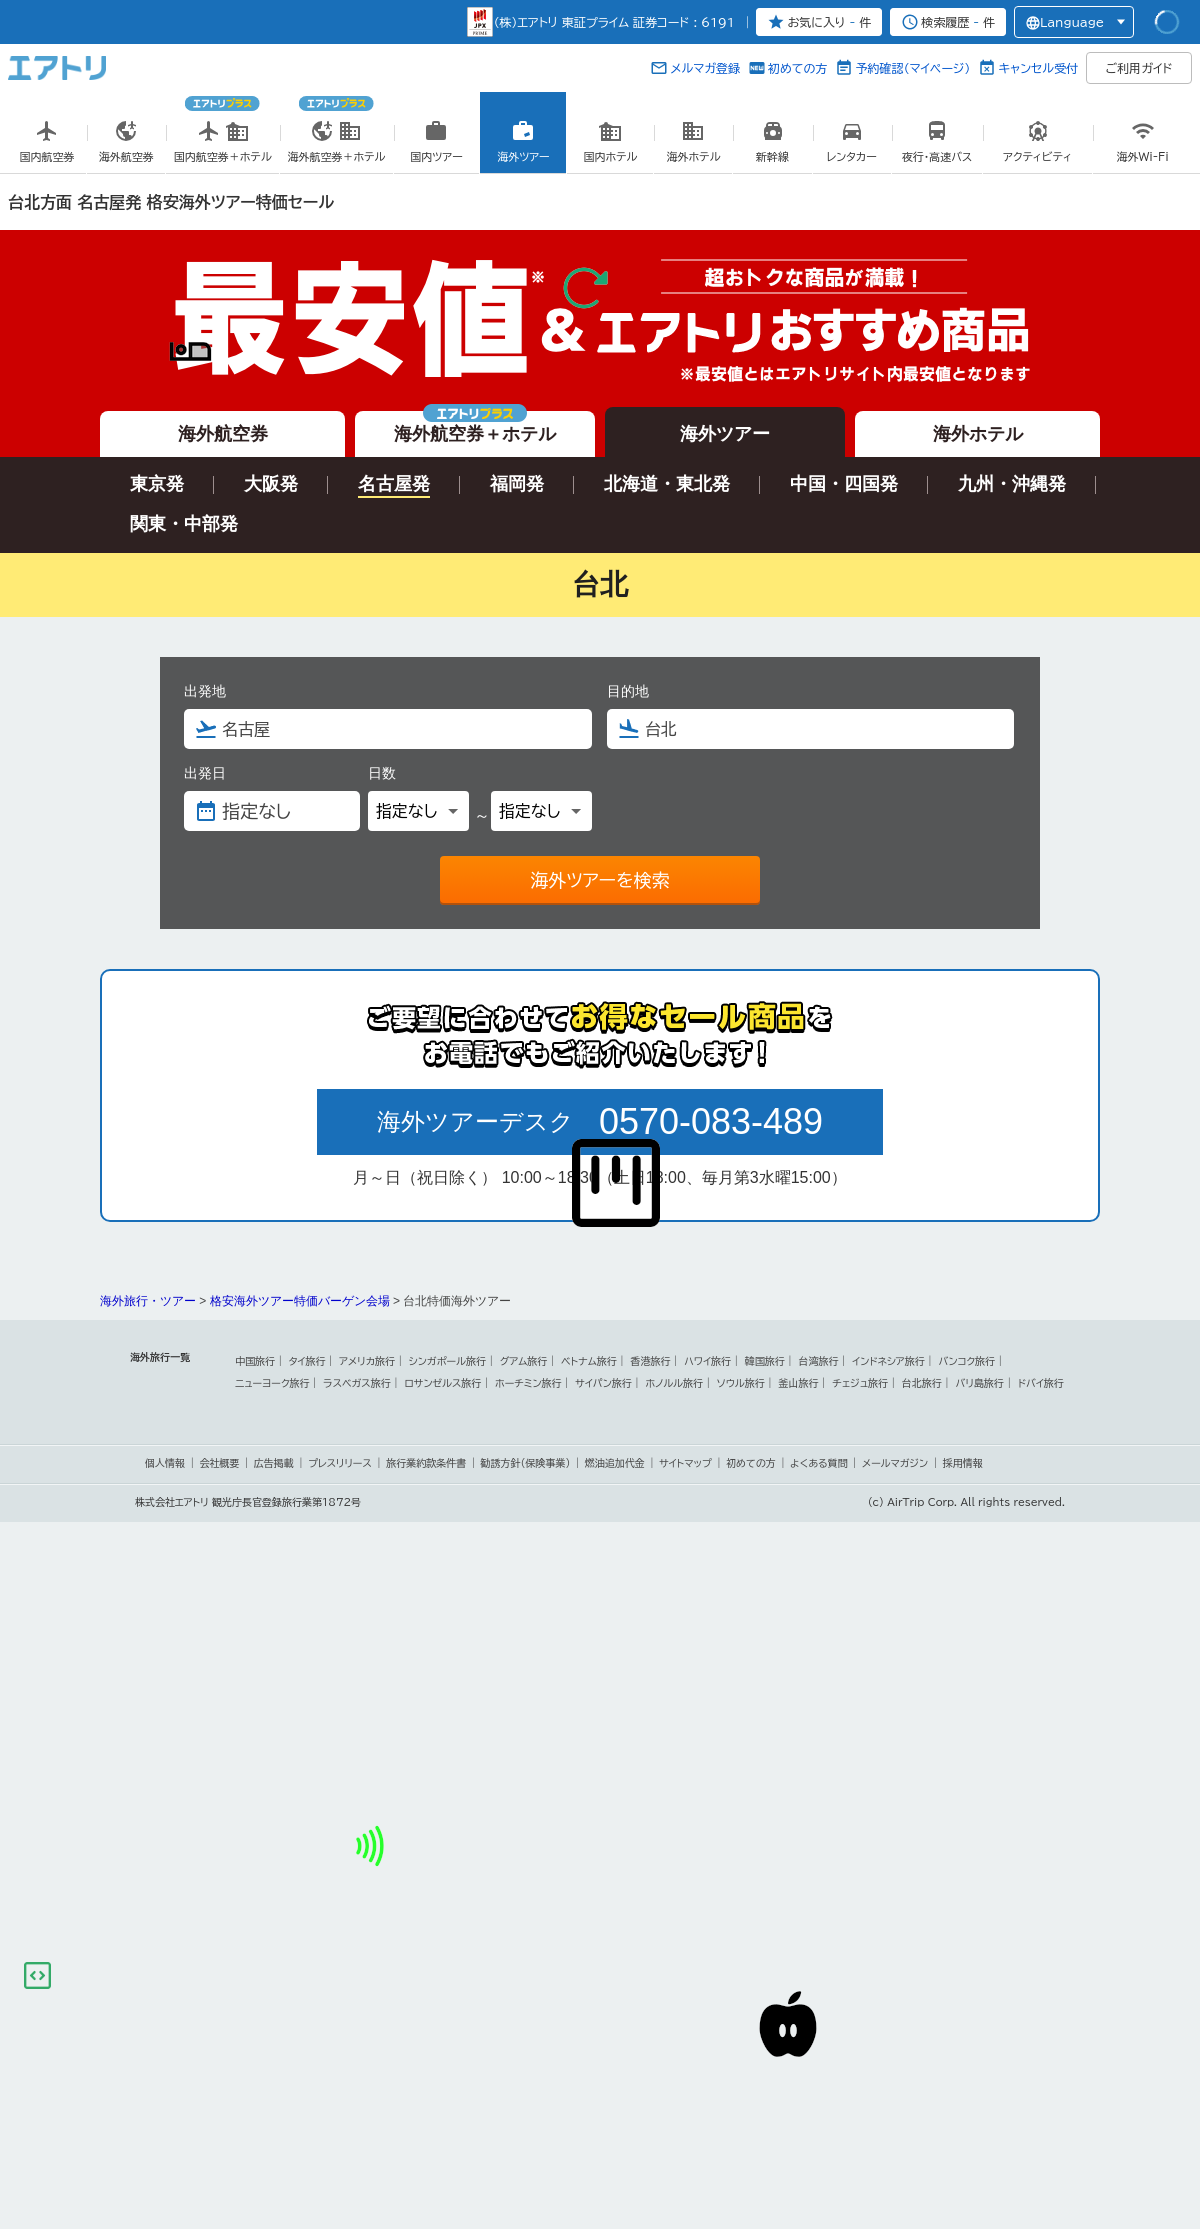  What do you see at coordinates (788, 2024) in the screenshot?
I see `view nutrition information` at bounding box center [788, 2024].